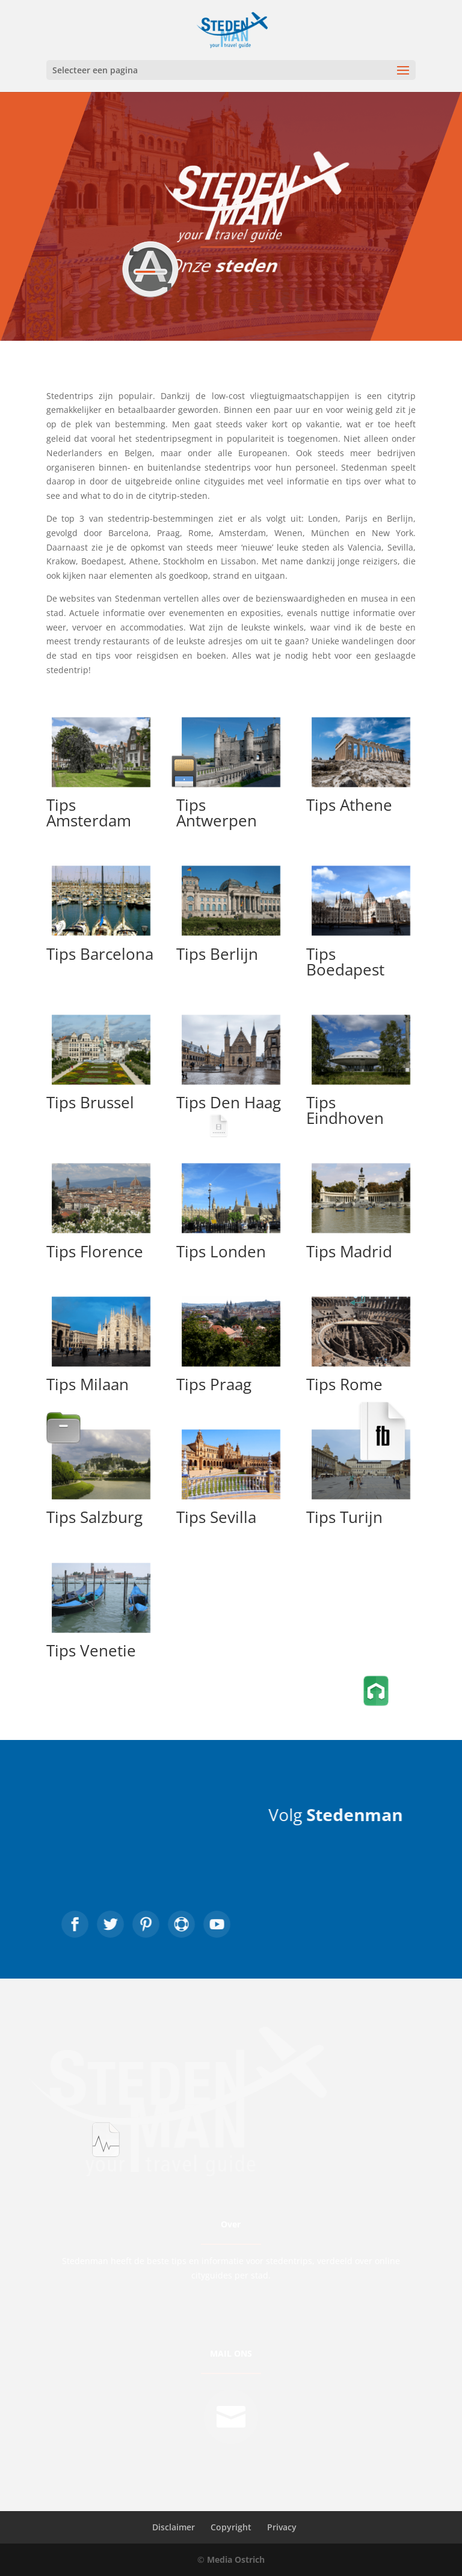  What do you see at coordinates (357, 1299) in the screenshot?
I see `reply to all recipients of an email` at bounding box center [357, 1299].